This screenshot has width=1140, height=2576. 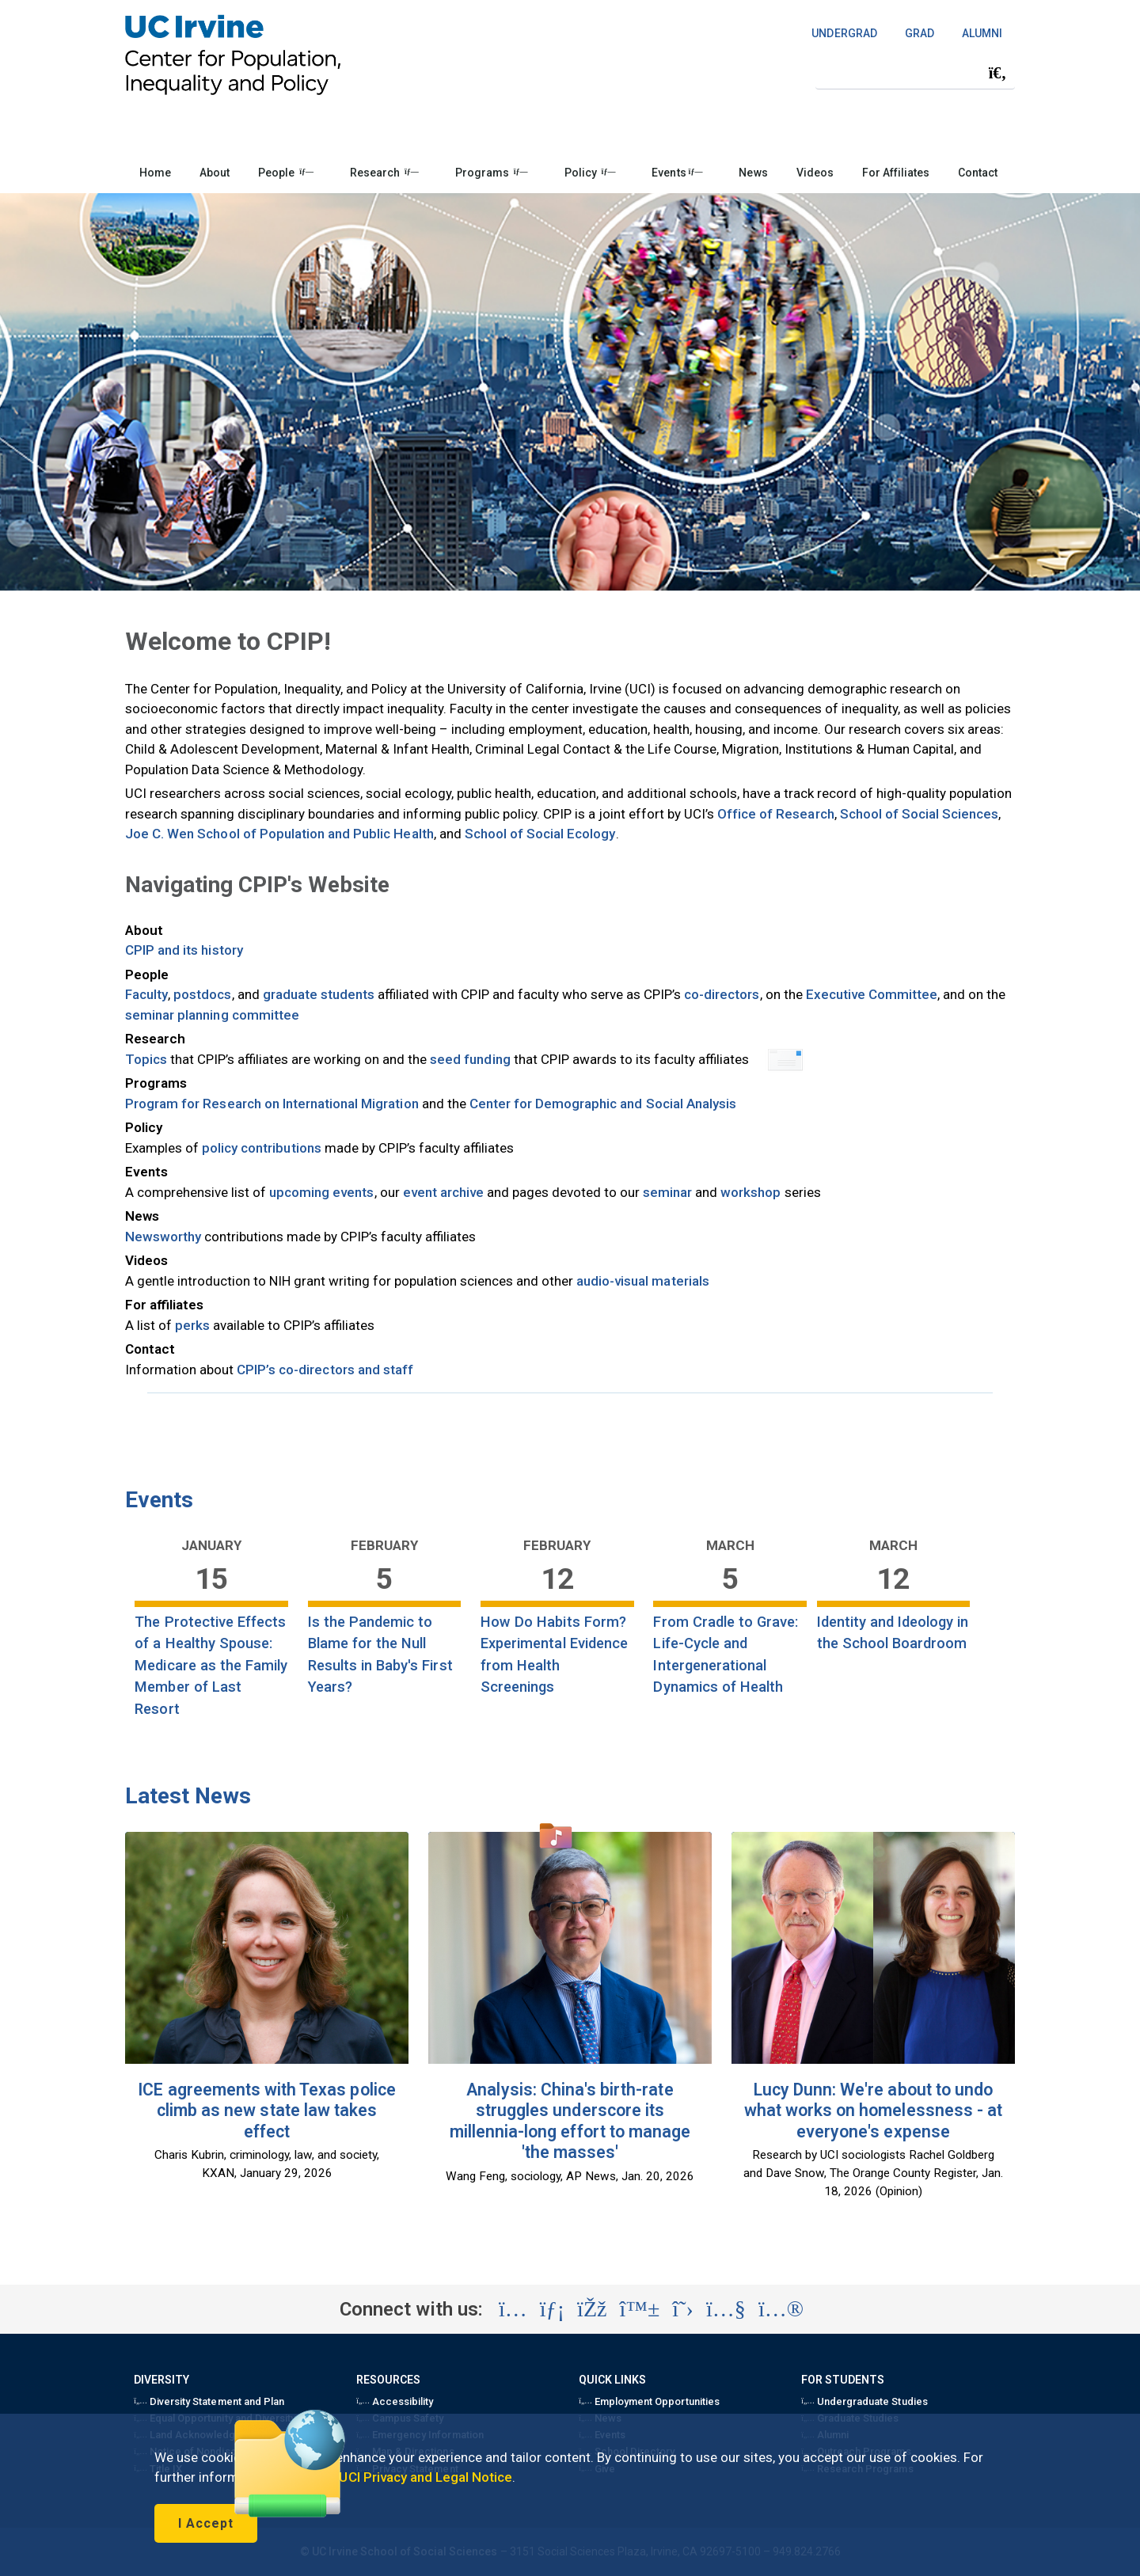 I want to click on open your email inbox, so click(x=785, y=1060).